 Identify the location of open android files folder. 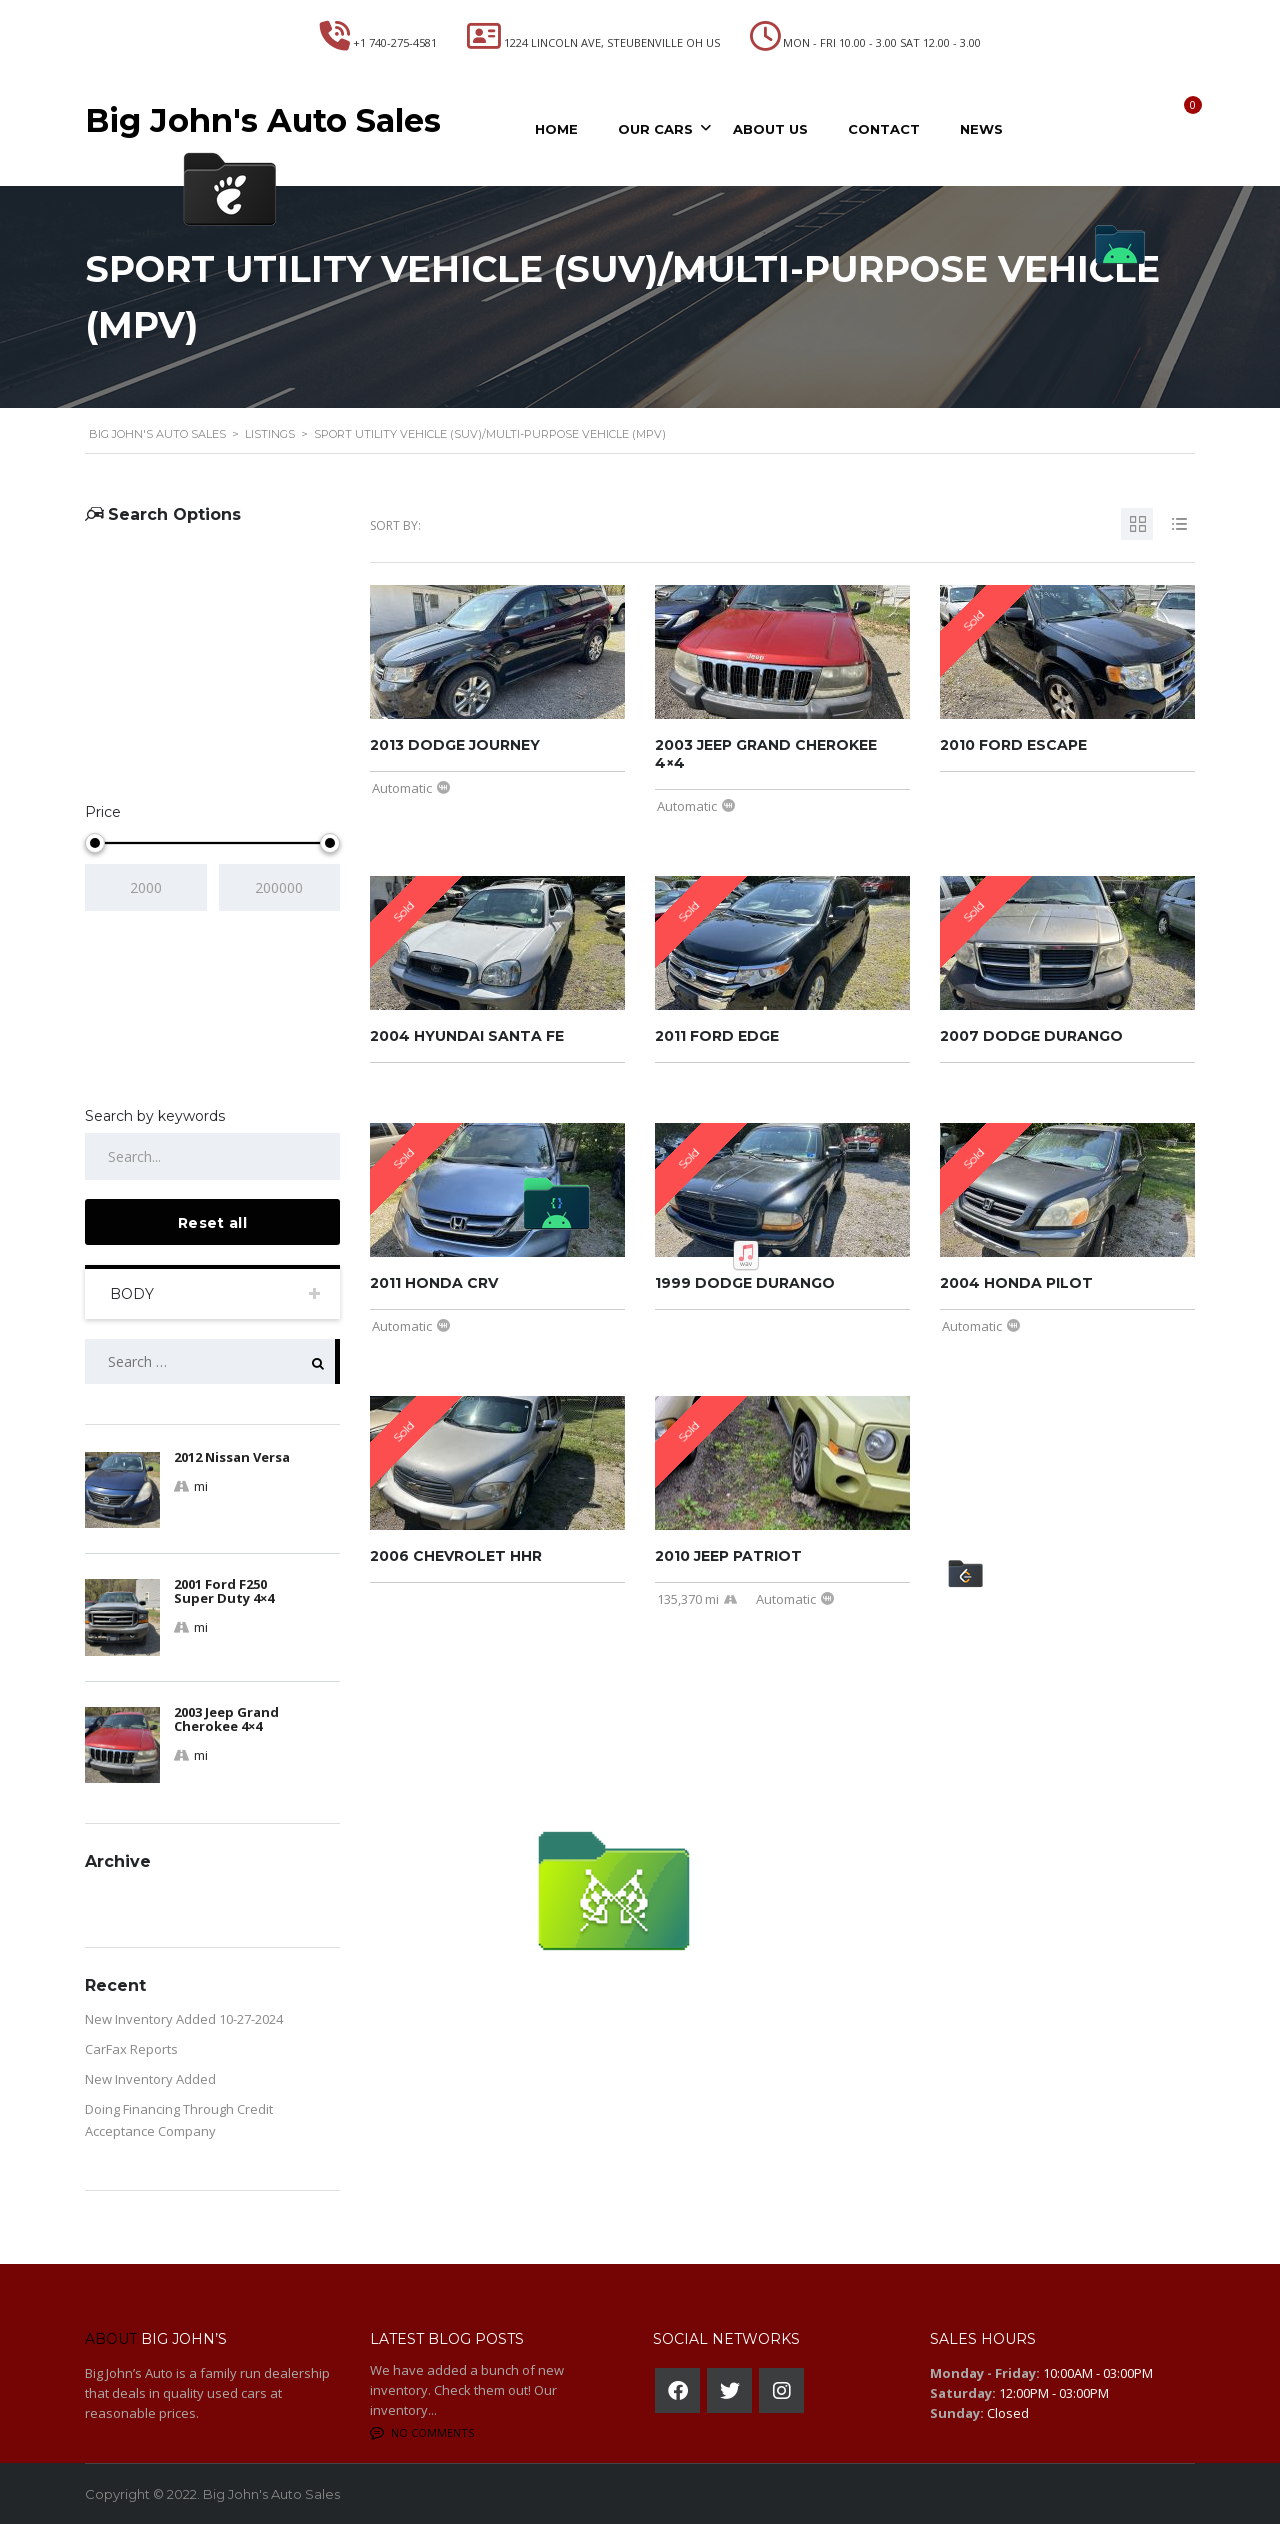
(1120, 246).